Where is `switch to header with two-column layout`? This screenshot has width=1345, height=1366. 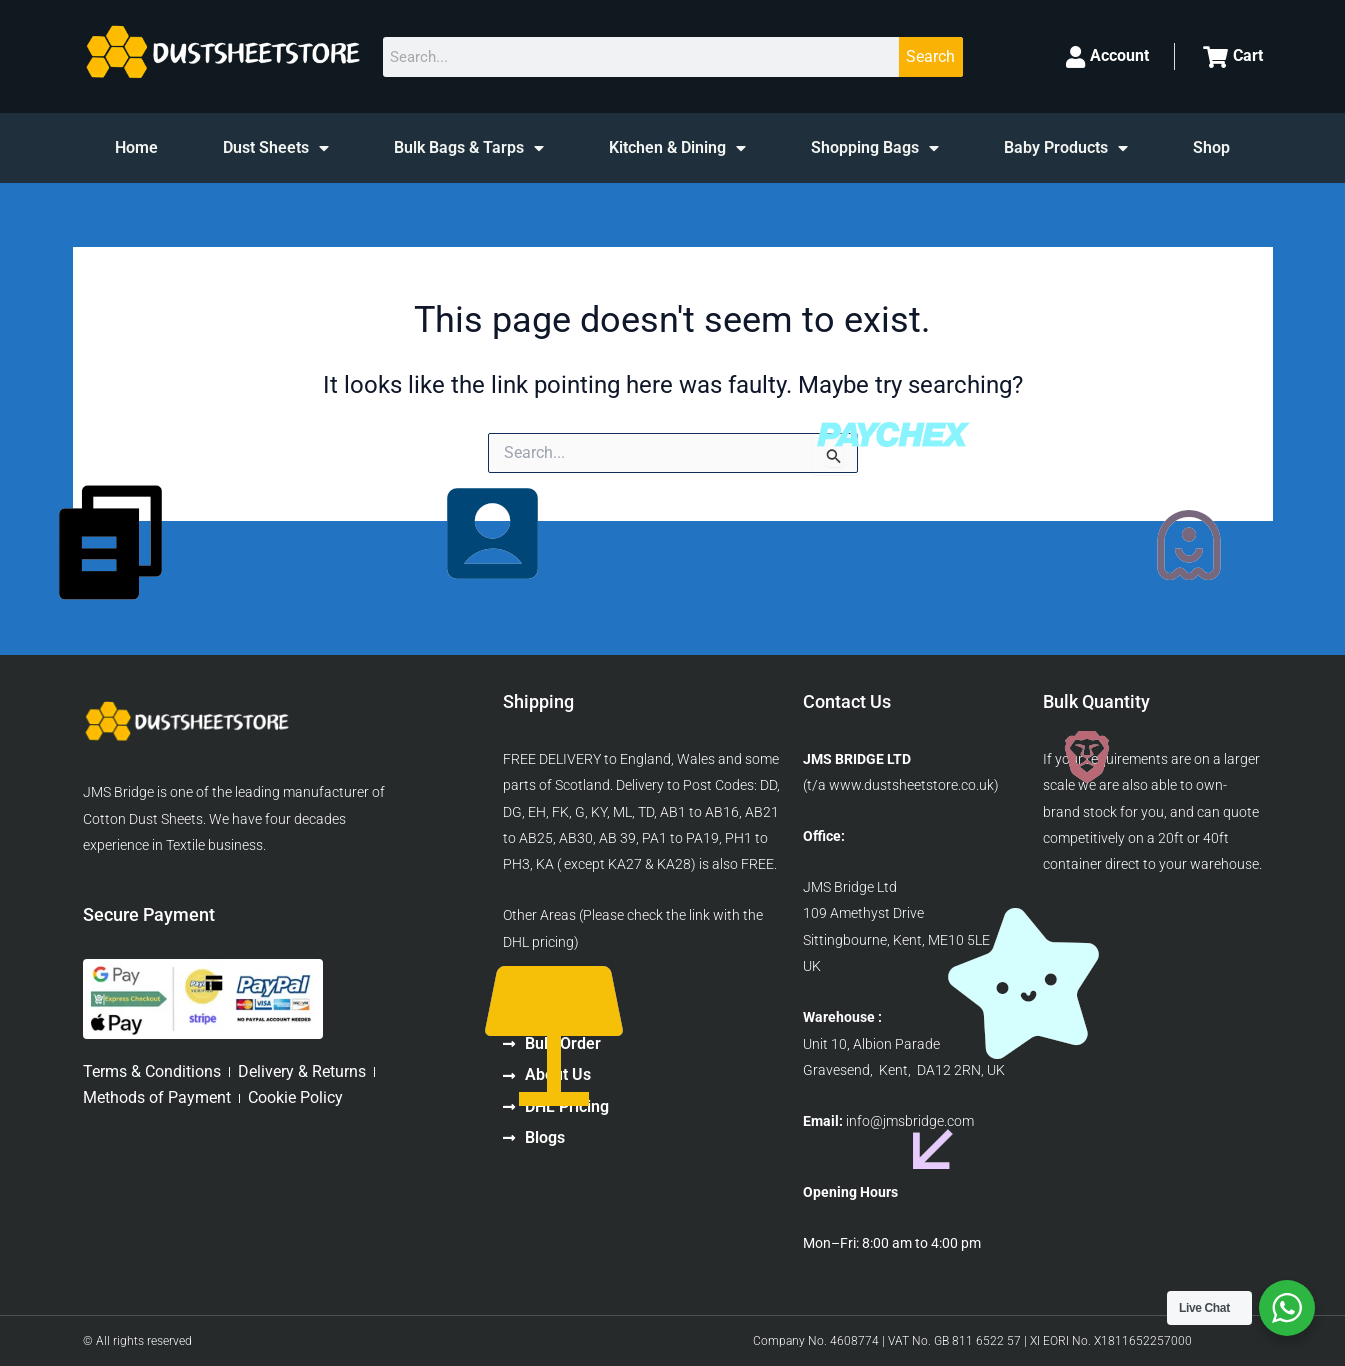 switch to header with two-column layout is located at coordinates (214, 983).